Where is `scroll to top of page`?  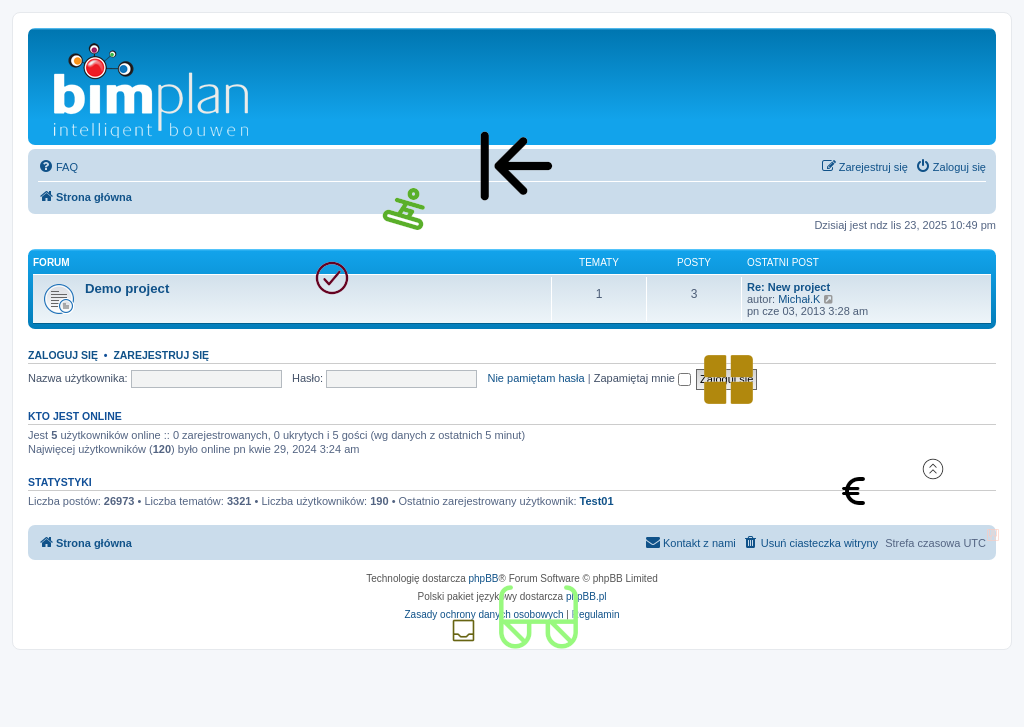 scroll to top of page is located at coordinates (933, 469).